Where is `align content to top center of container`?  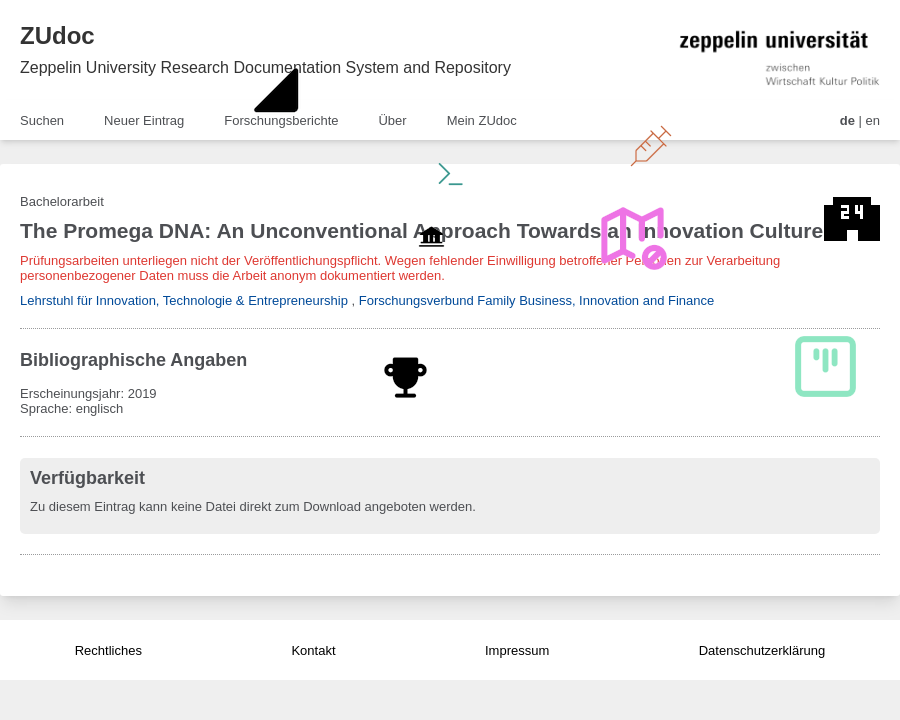 align content to top center of container is located at coordinates (825, 366).